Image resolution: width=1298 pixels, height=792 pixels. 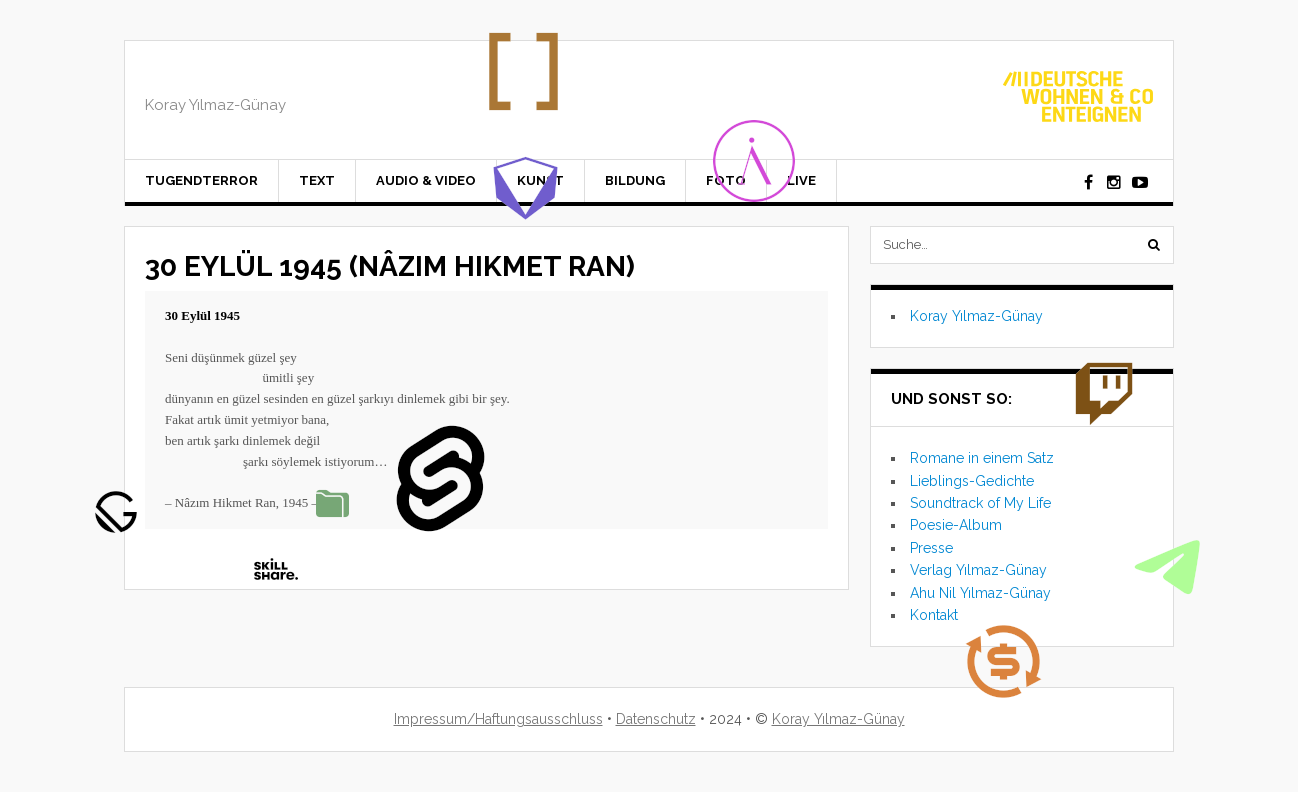 I want to click on open the Skillshare app, so click(x=276, y=569).